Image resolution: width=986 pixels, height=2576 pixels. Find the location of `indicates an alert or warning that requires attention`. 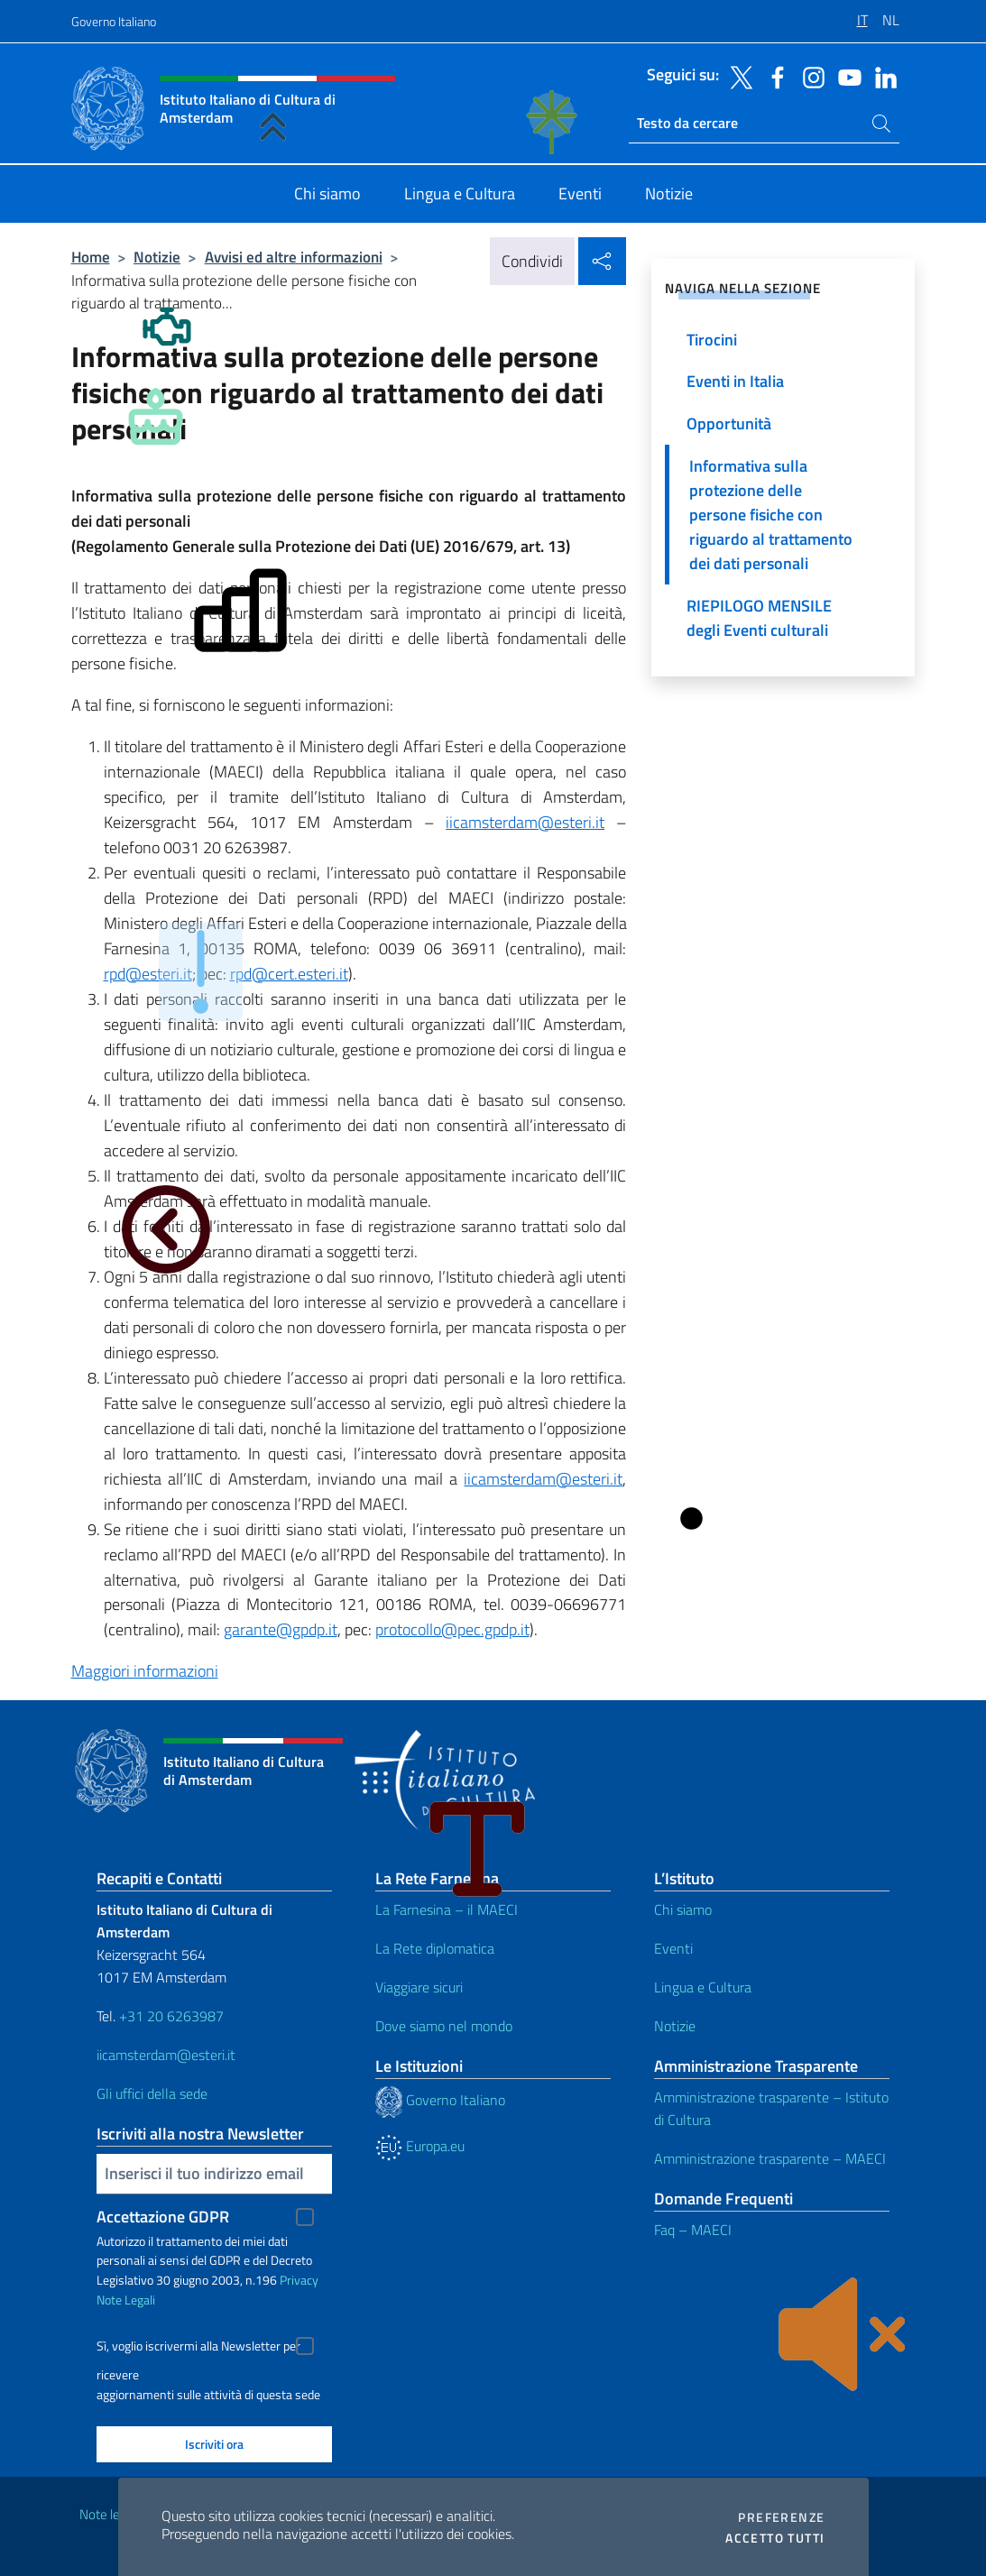

indicates an alert or warning that requires attention is located at coordinates (200, 971).